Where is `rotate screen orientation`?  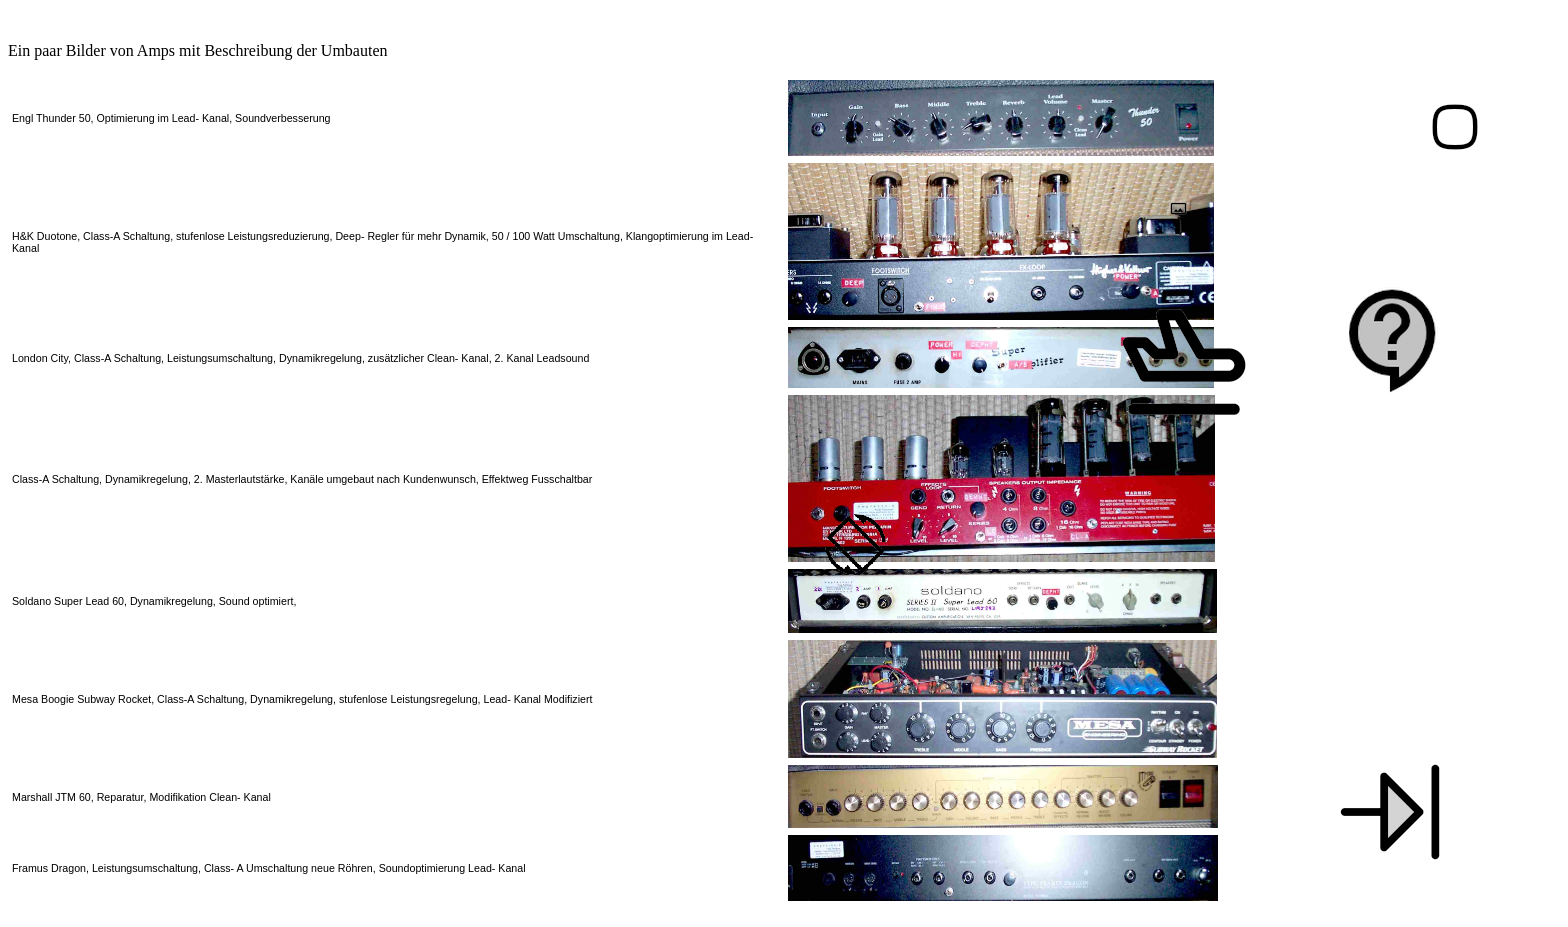
rotate screen orientation is located at coordinates (855, 544).